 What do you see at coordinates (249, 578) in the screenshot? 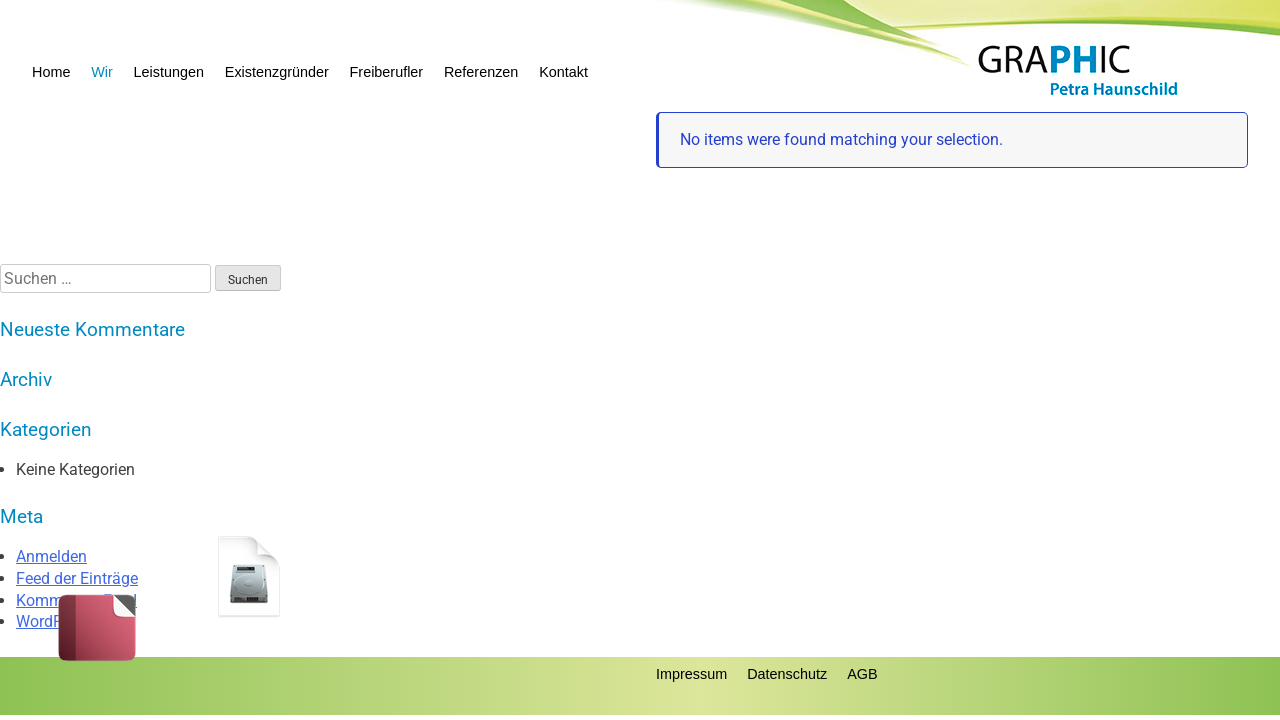
I see `mount a disk image file` at bounding box center [249, 578].